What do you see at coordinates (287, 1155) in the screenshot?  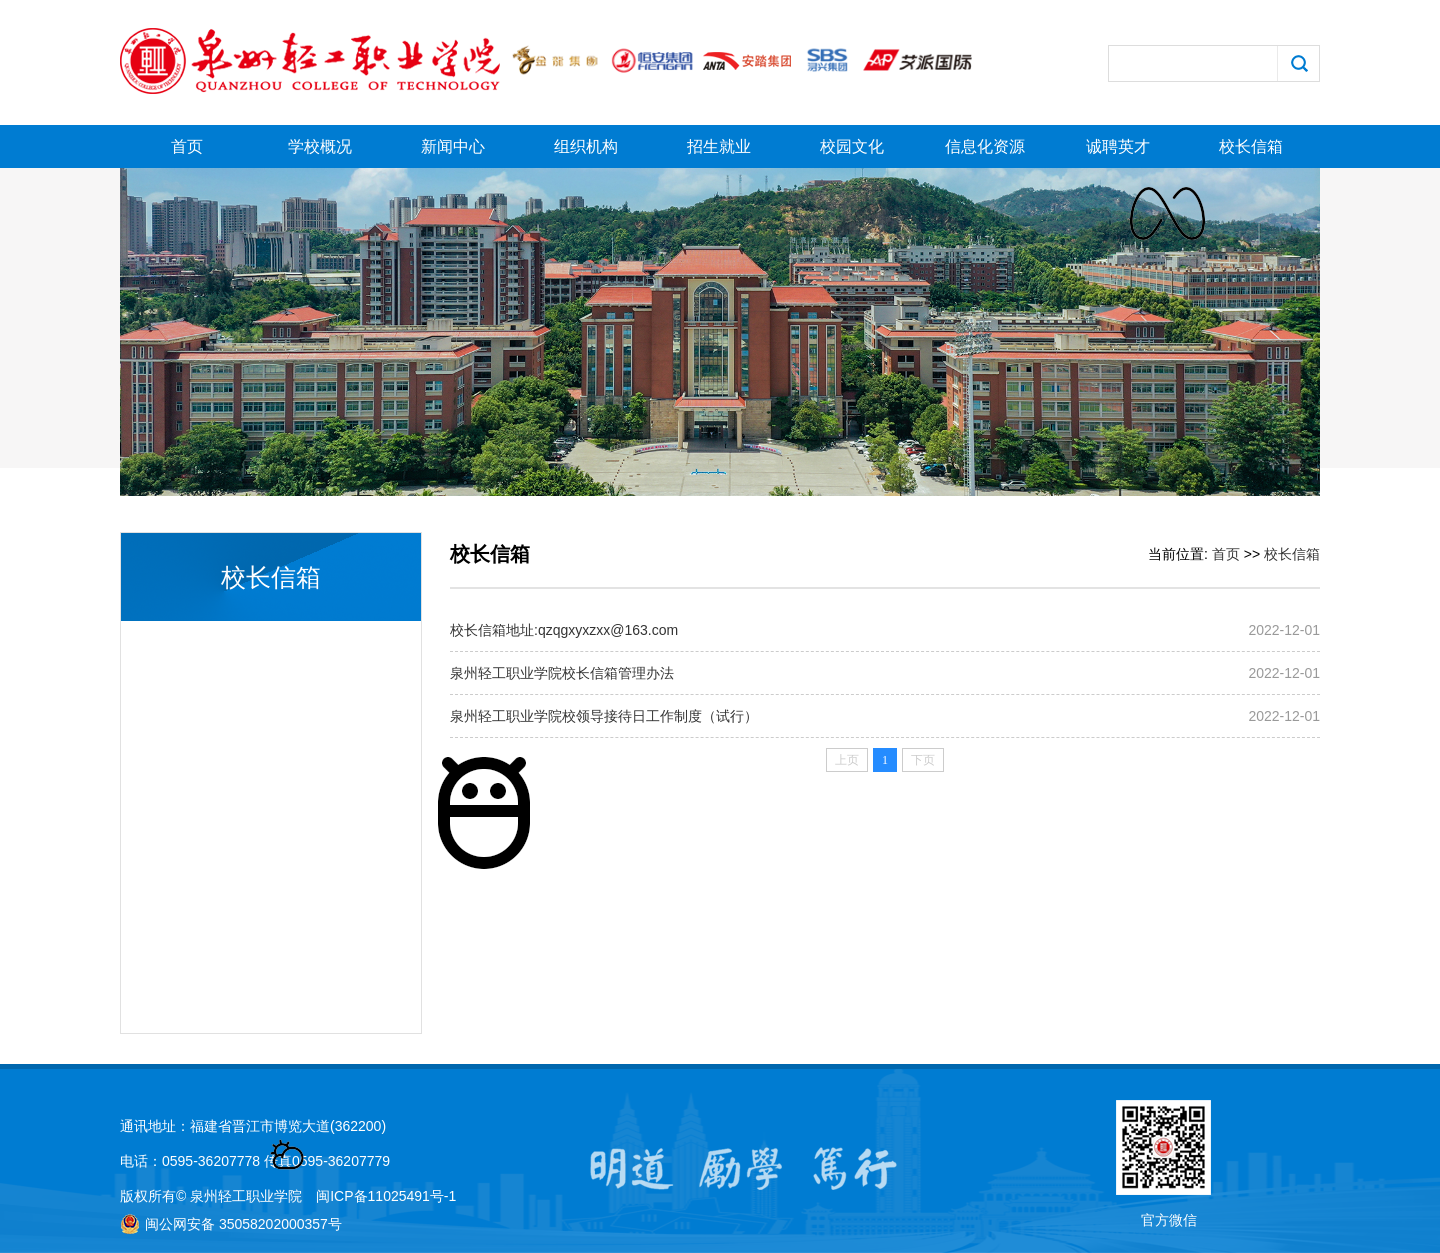 I see `view current weather conditions` at bounding box center [287, 1155].